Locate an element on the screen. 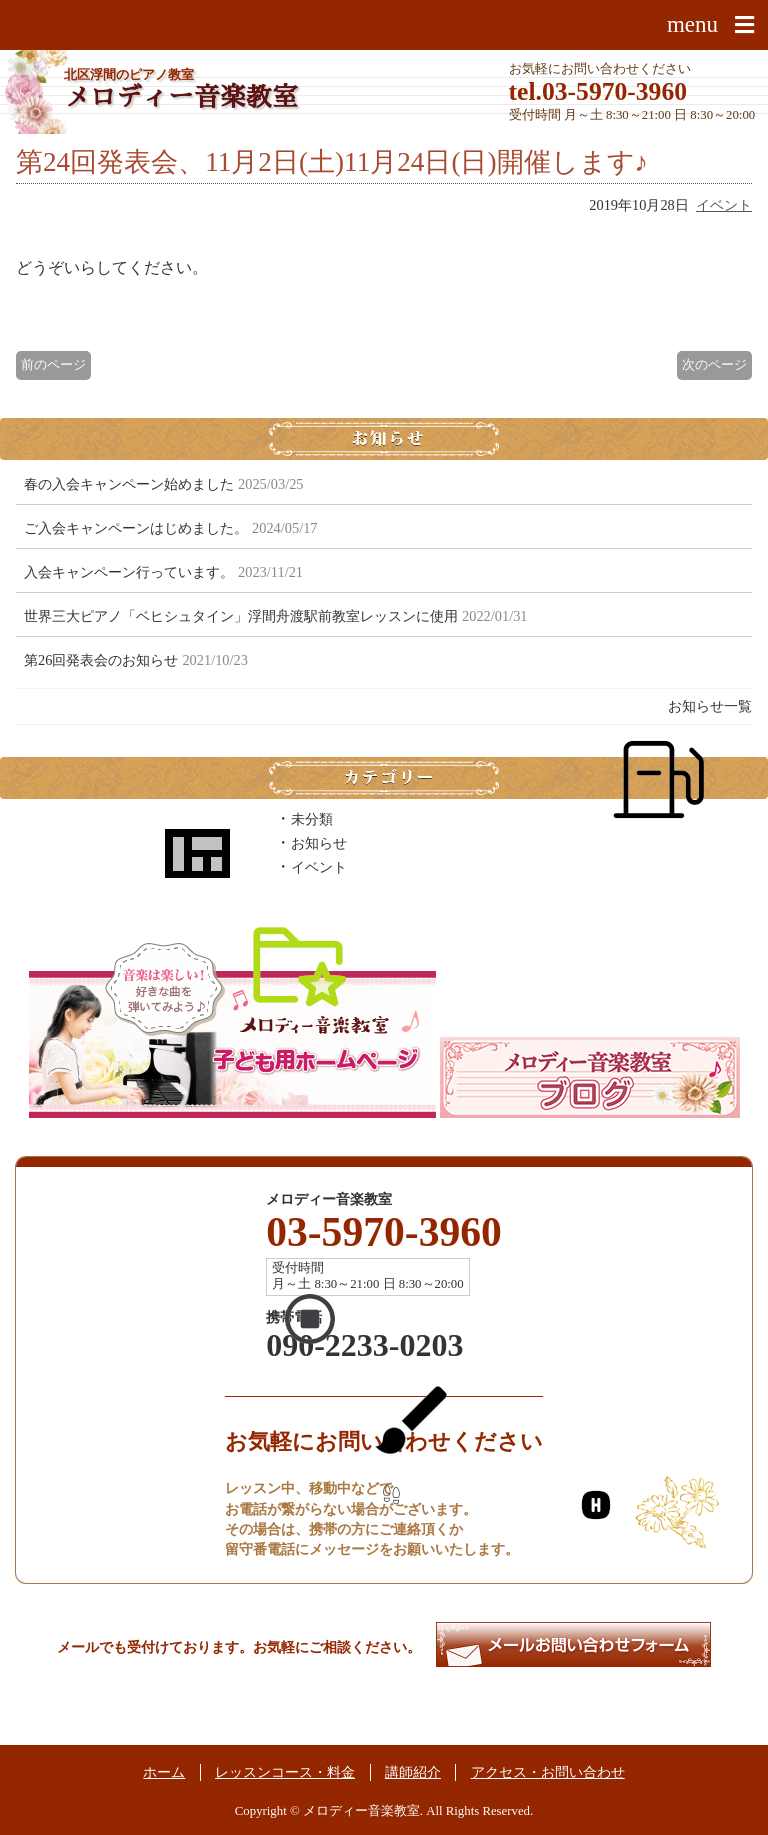 The image size is (768, 1835). find nearby gas stations is located at coordinates (655, 779).